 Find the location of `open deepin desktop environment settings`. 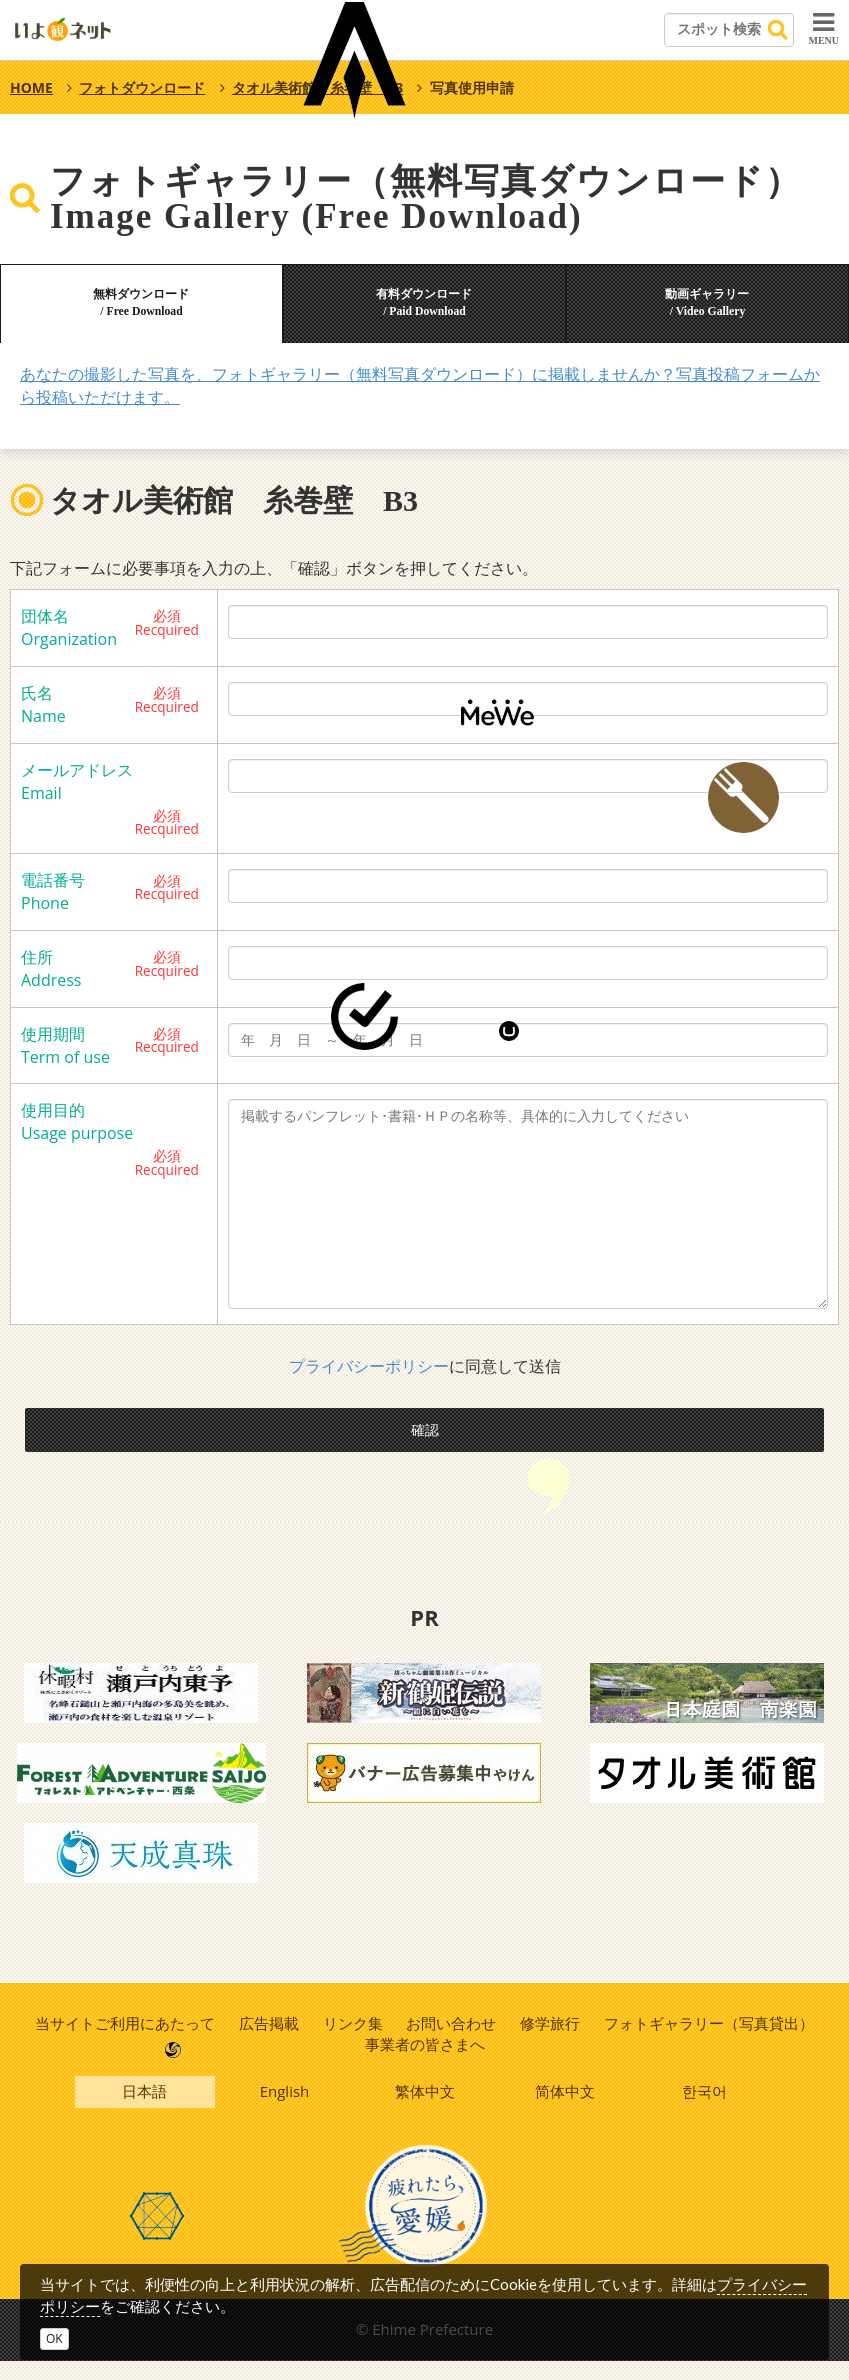

open deepin desktop environment settings is located at coordinates (173, 2050).